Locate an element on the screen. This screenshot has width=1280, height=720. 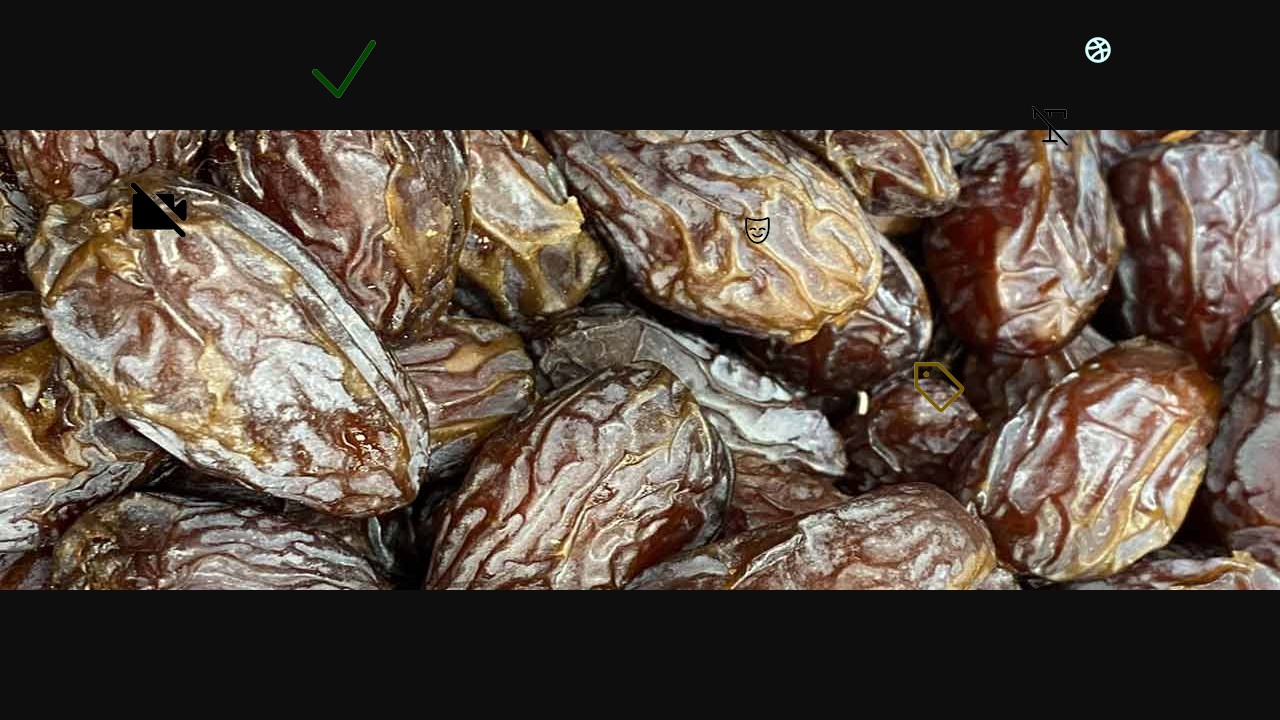
view dribbble profile or portfolio is located at coordinates (1098, 50).